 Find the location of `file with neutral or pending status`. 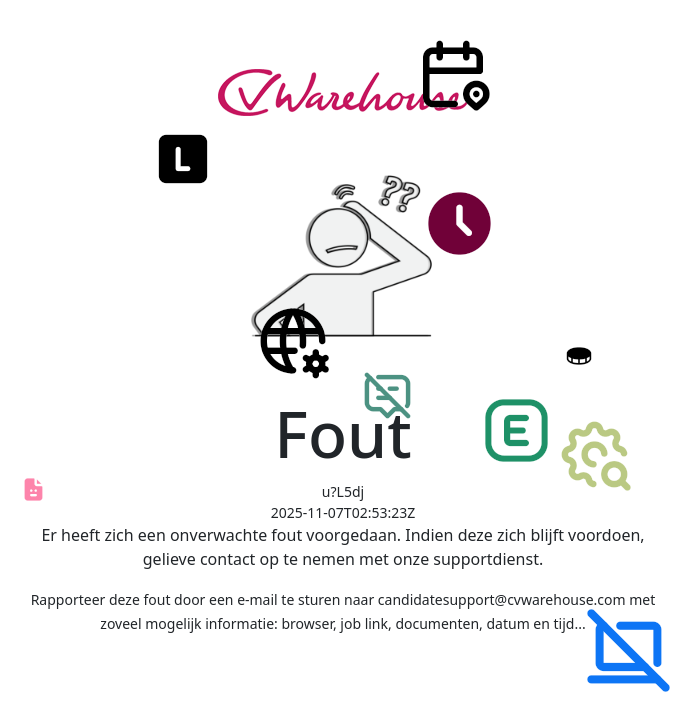

file with neutral or pending status is located at coordinates (33, 489).